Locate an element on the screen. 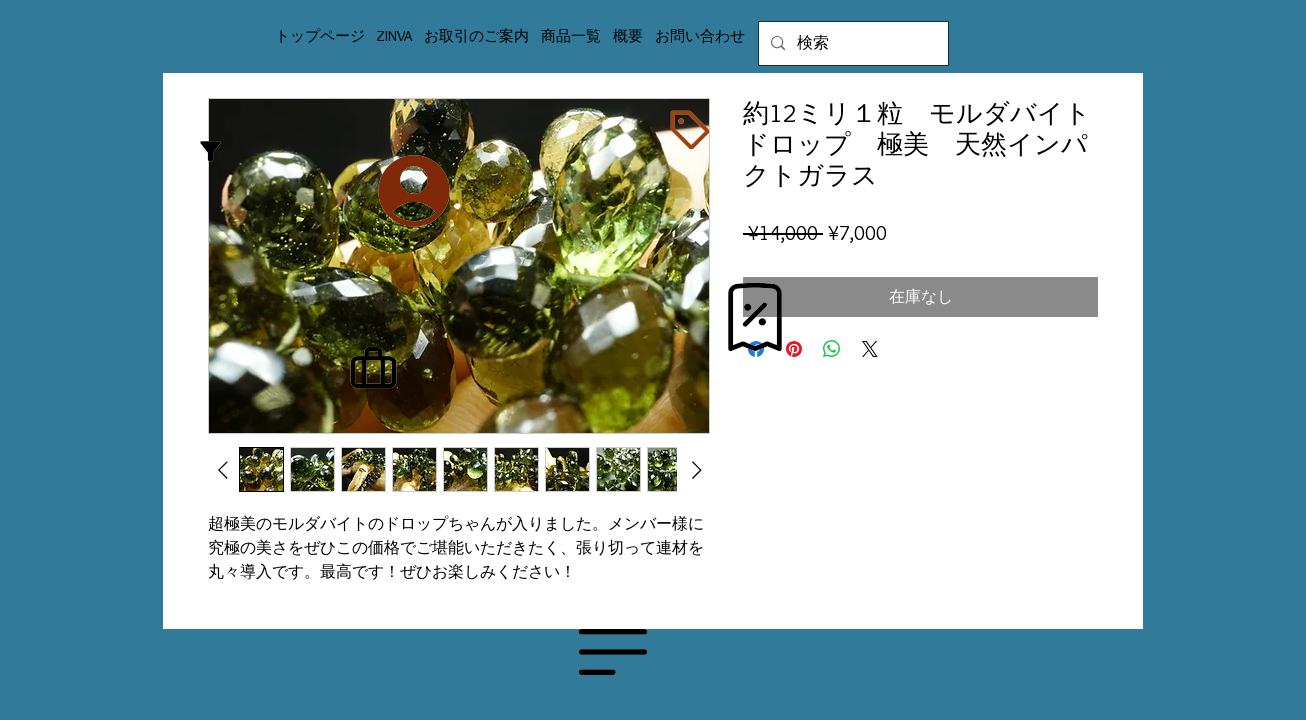  filter or sort content is located at coordinates (210, 151).